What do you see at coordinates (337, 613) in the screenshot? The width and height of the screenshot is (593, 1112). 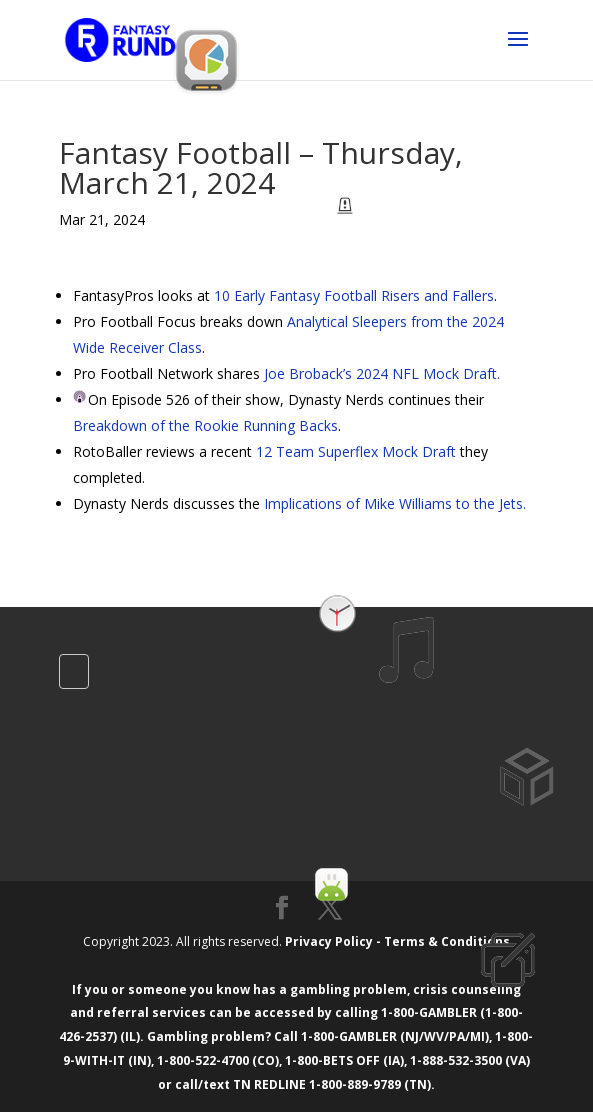 I see `access time and date administrative settings` at bounding box center [337, 613].